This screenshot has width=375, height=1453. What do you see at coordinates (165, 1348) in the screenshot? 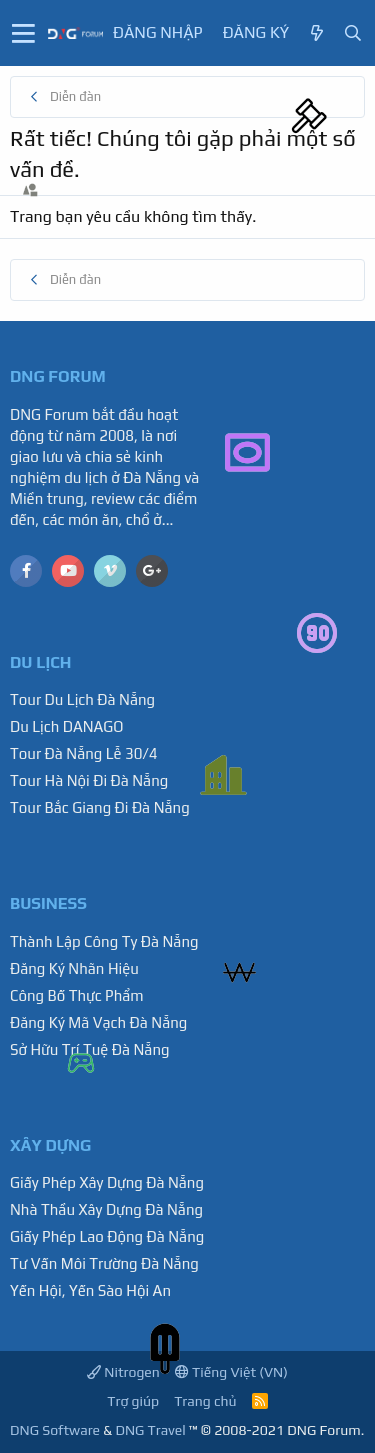
I see `access summer treats or frozen desserts category` at bounding box center [165, 1348].